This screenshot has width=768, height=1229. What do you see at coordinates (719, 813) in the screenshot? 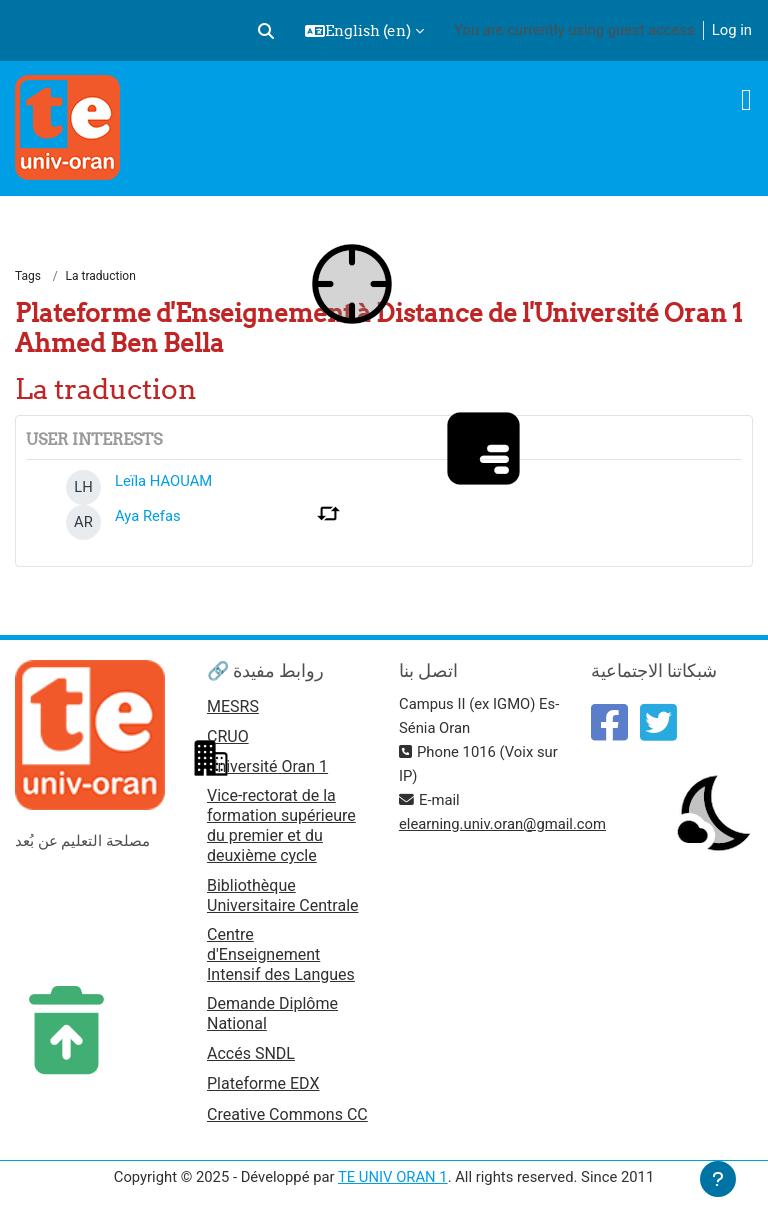
I see `toggle dark mode or night theme` at bounding box center [719, 813].